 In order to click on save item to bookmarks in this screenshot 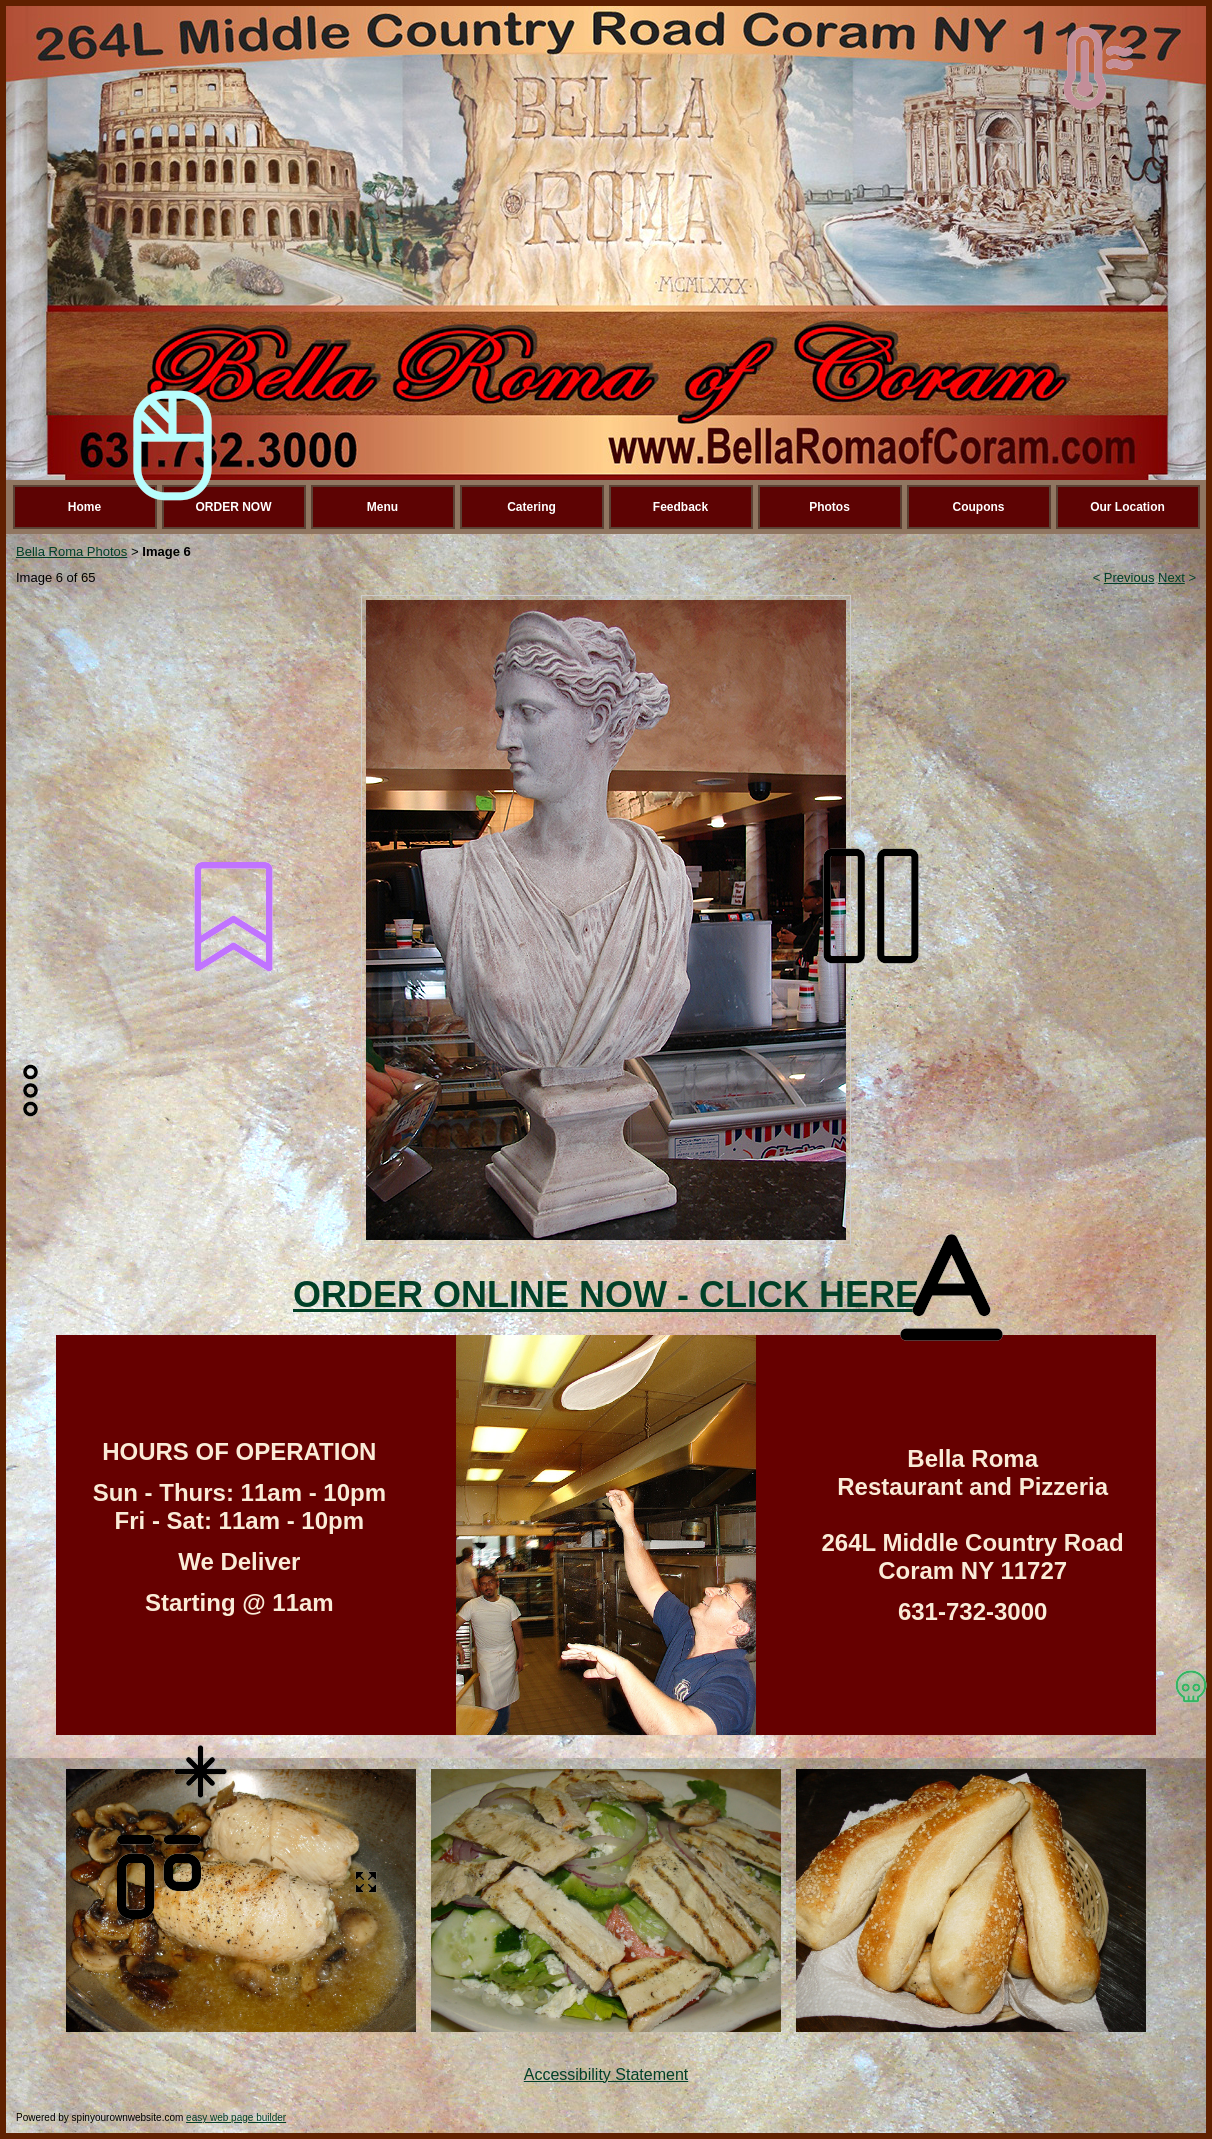, I will do `click(233, 914)`.